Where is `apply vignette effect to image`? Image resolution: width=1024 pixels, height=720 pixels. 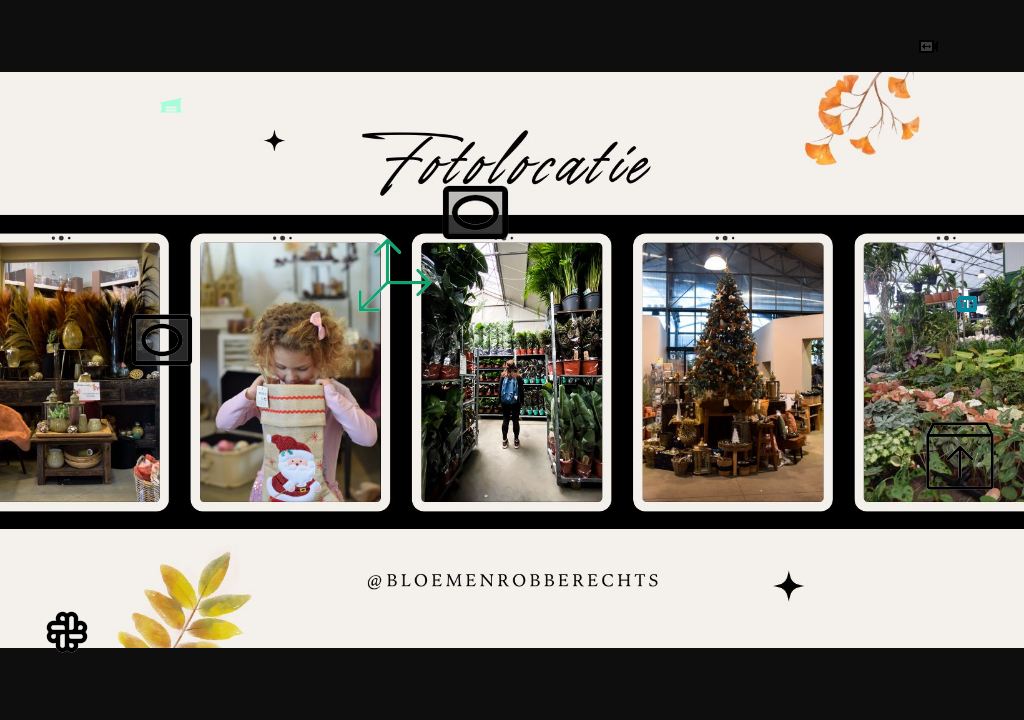
apply vignette effect to image is located at coordinates (162, 340).